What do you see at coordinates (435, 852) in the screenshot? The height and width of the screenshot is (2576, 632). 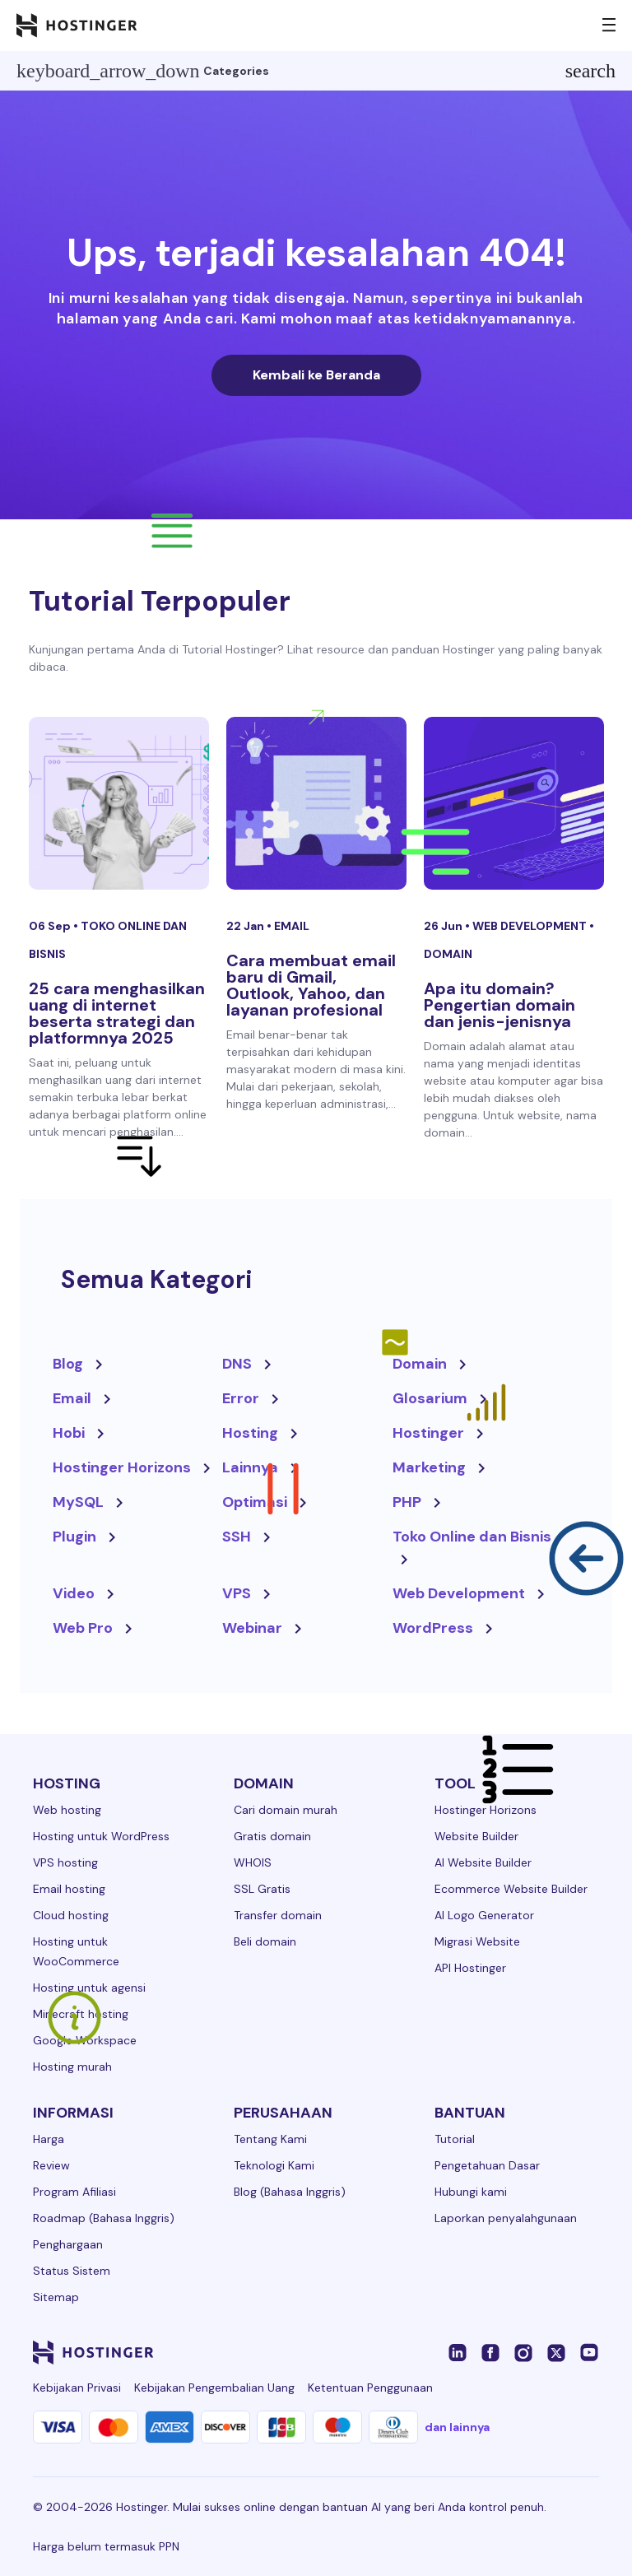 I see `open navigation menu` at bounding box center [435, 852].